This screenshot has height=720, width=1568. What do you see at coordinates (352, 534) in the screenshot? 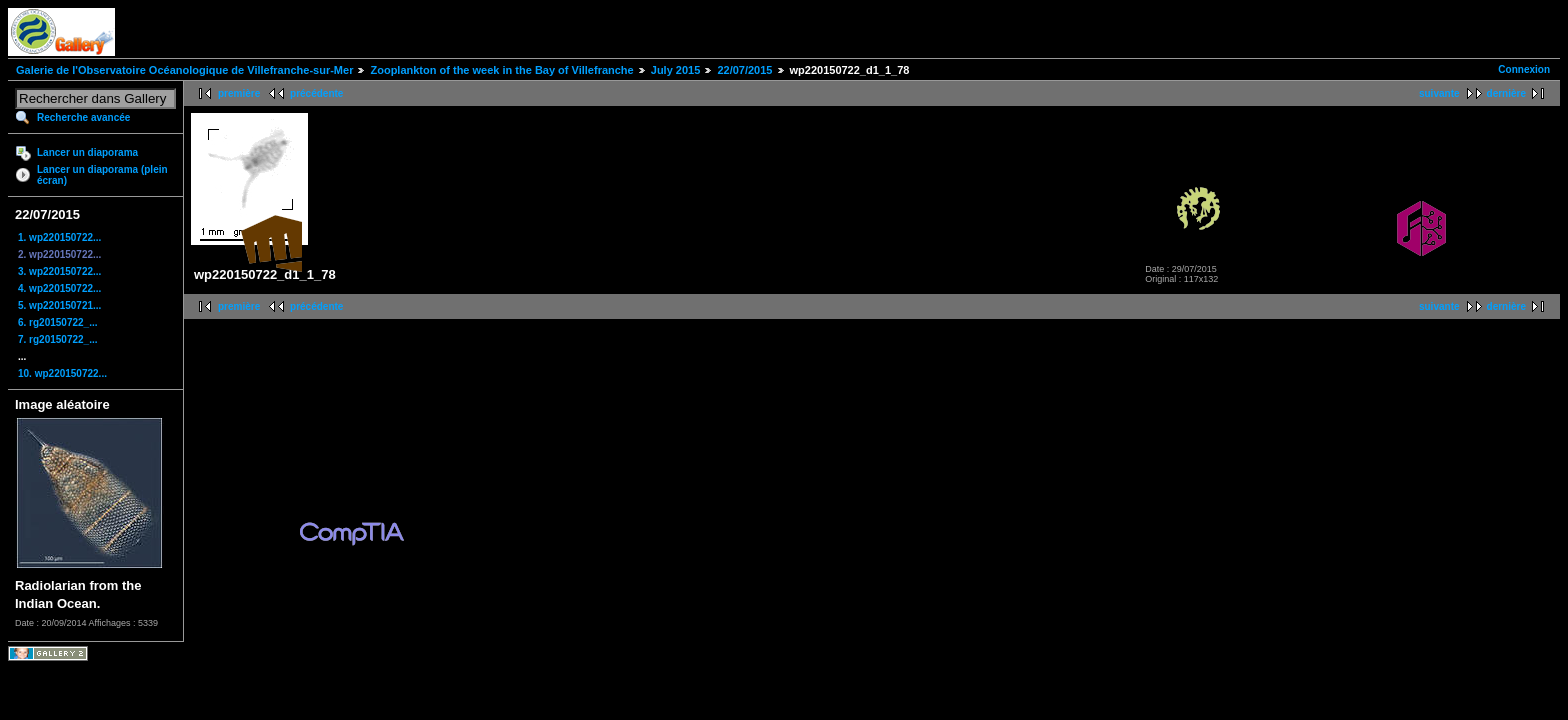
I see `CompTIA official logo` at bounding box center [352, 534].